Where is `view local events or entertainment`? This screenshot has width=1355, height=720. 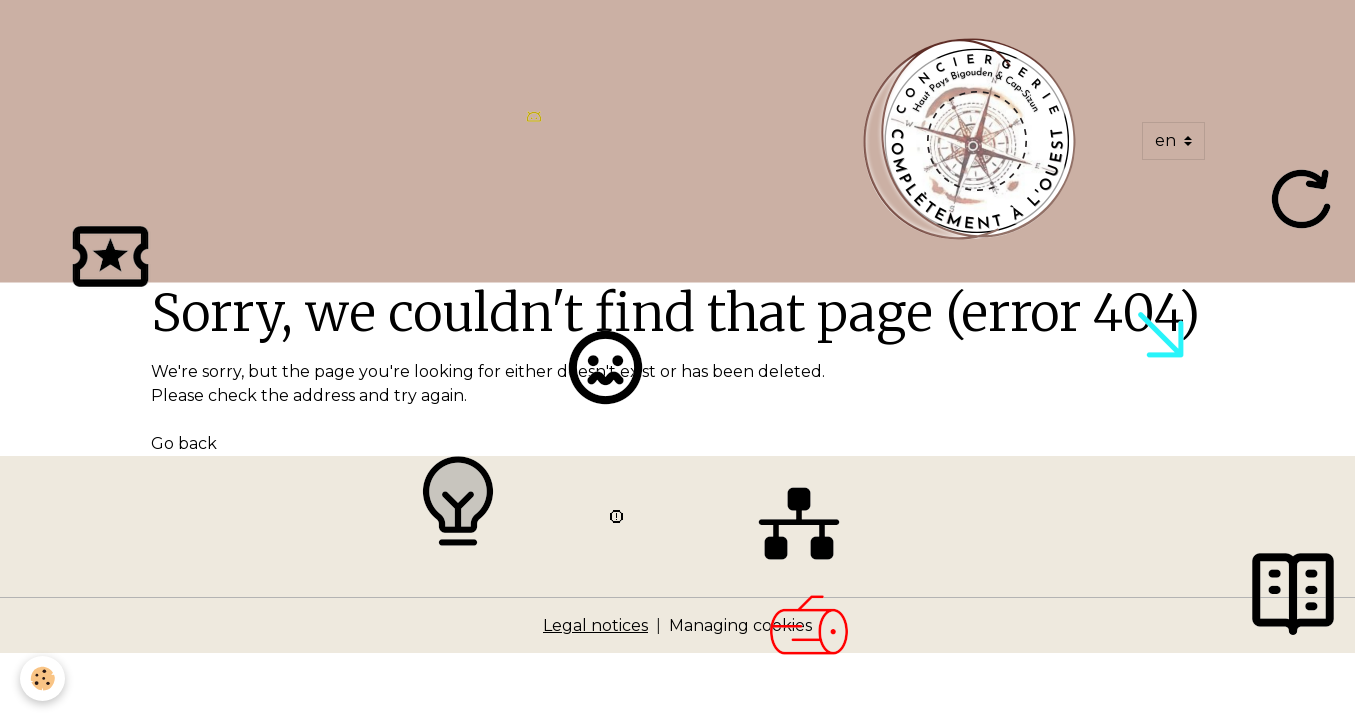
view local events or entertainment is located at coordinates (110, 256).